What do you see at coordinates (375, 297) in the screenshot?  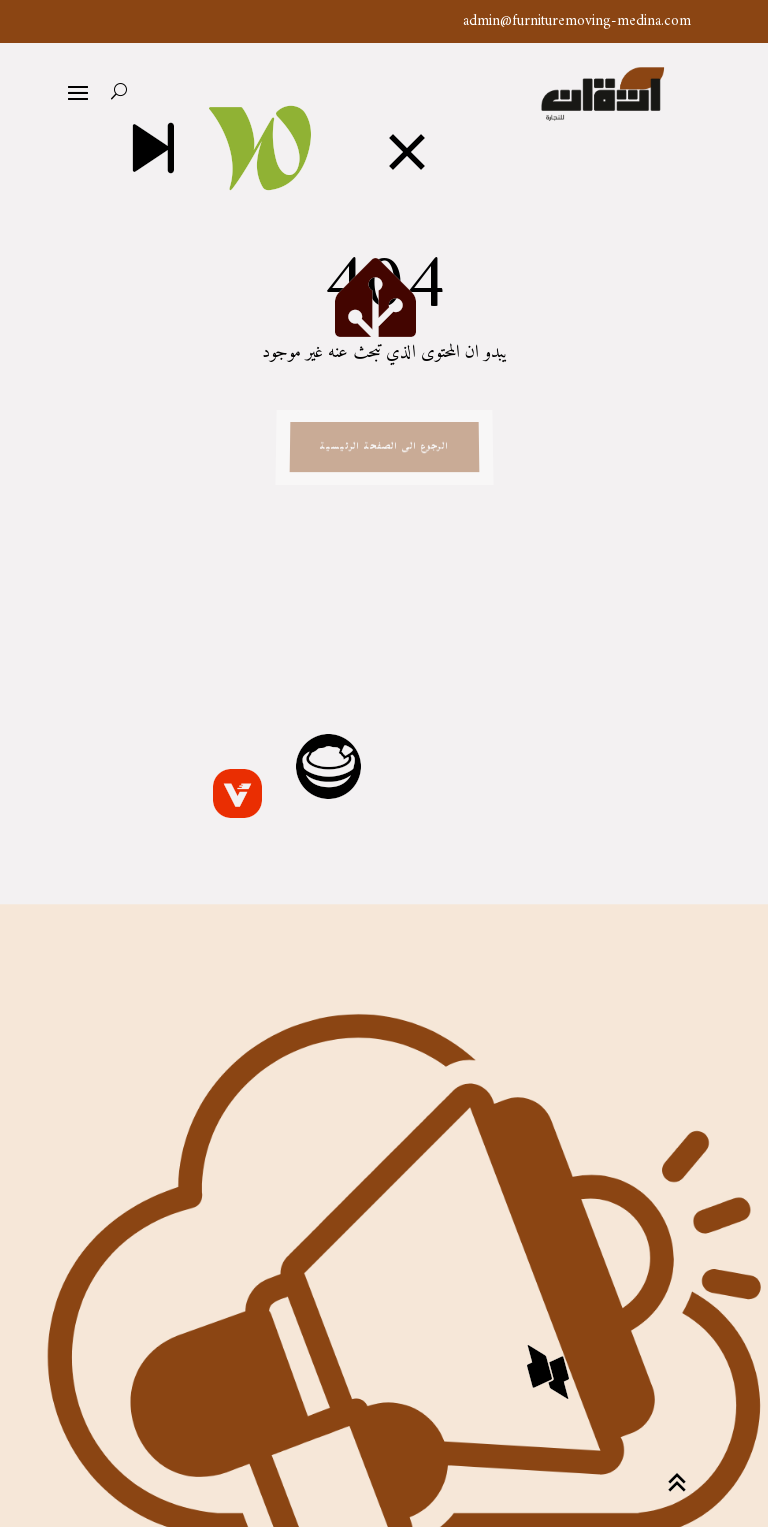 I see `open Home Assistant app` at bounding box center [375, 297].